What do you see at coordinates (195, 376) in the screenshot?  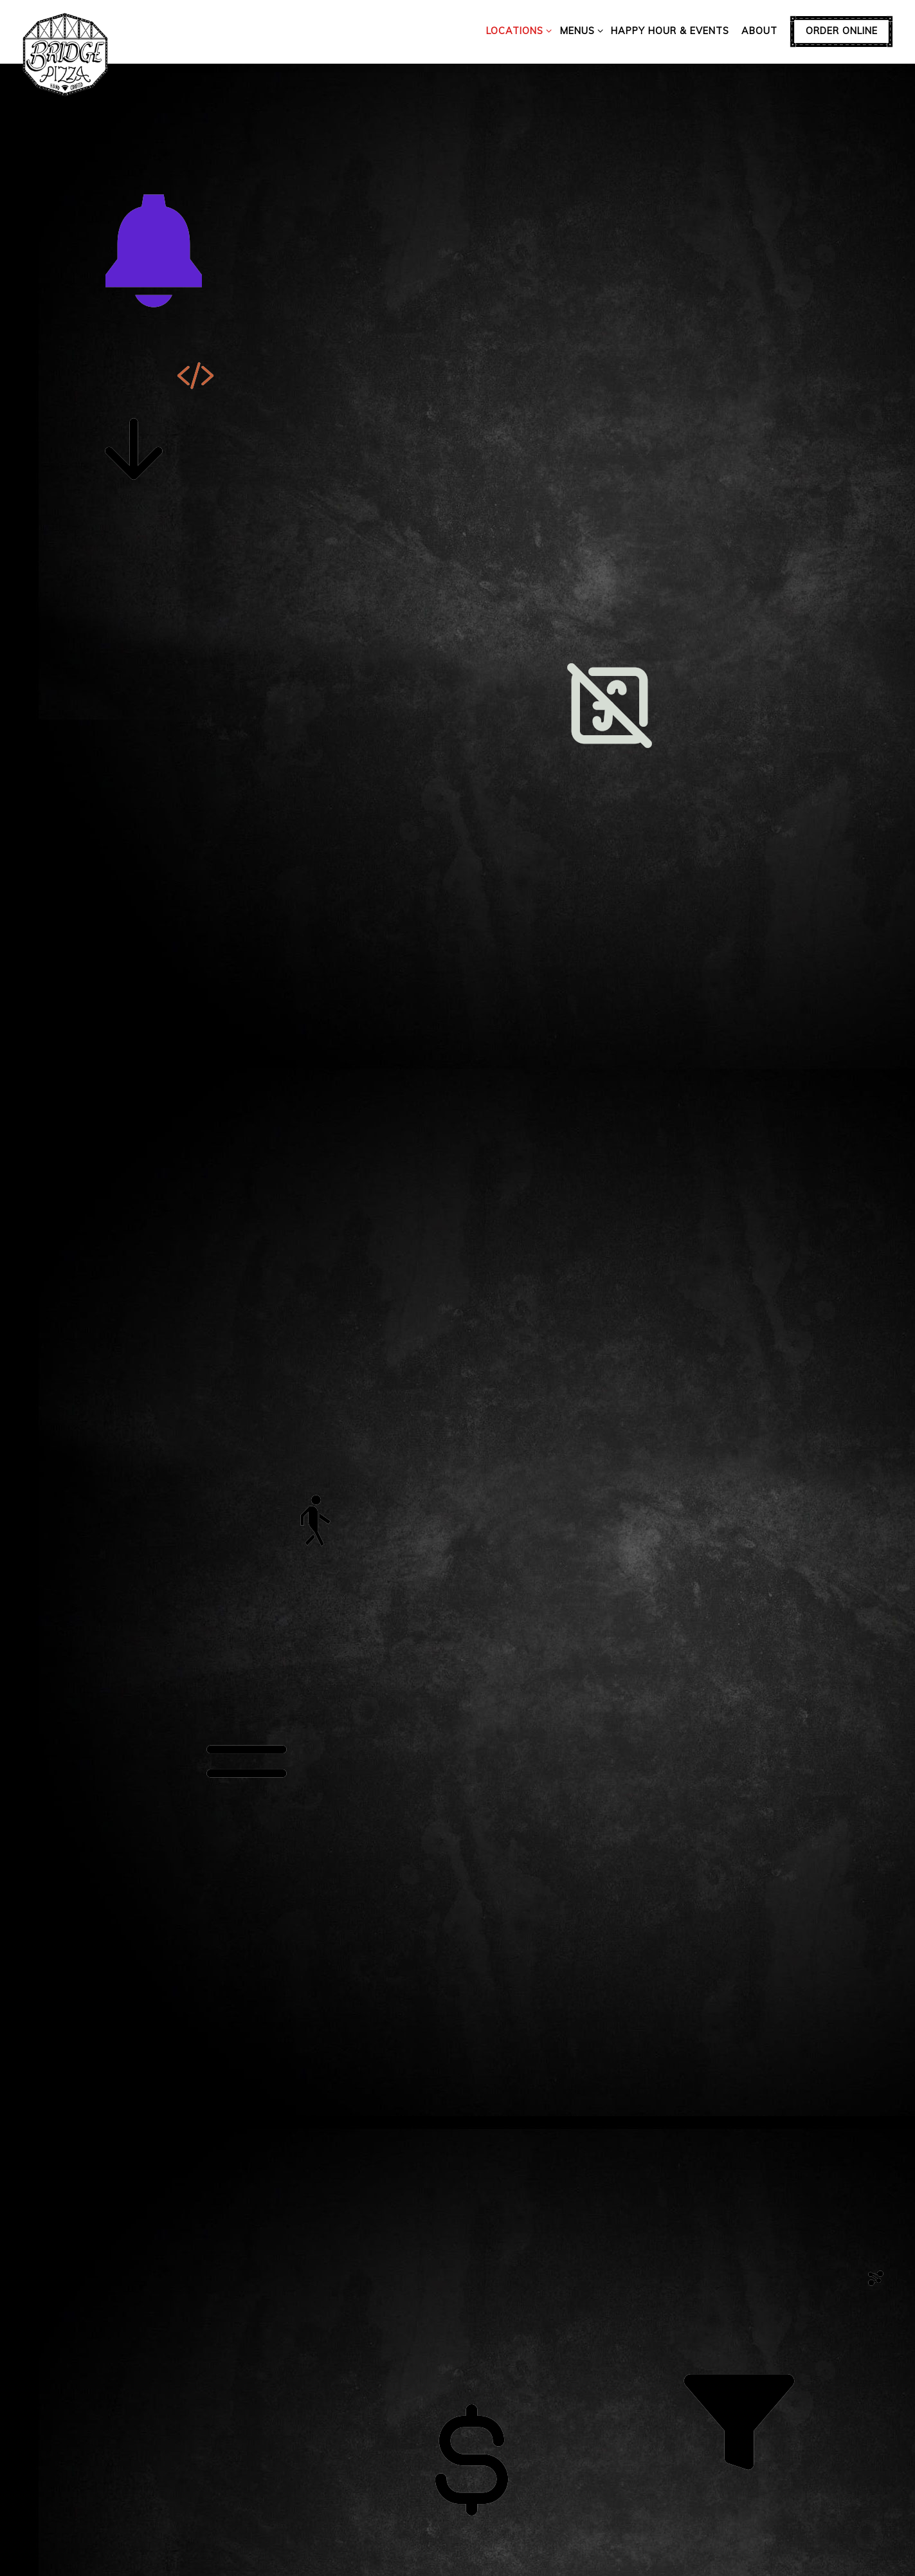 I see `view or edit source code` at bounding box center [195, 376].